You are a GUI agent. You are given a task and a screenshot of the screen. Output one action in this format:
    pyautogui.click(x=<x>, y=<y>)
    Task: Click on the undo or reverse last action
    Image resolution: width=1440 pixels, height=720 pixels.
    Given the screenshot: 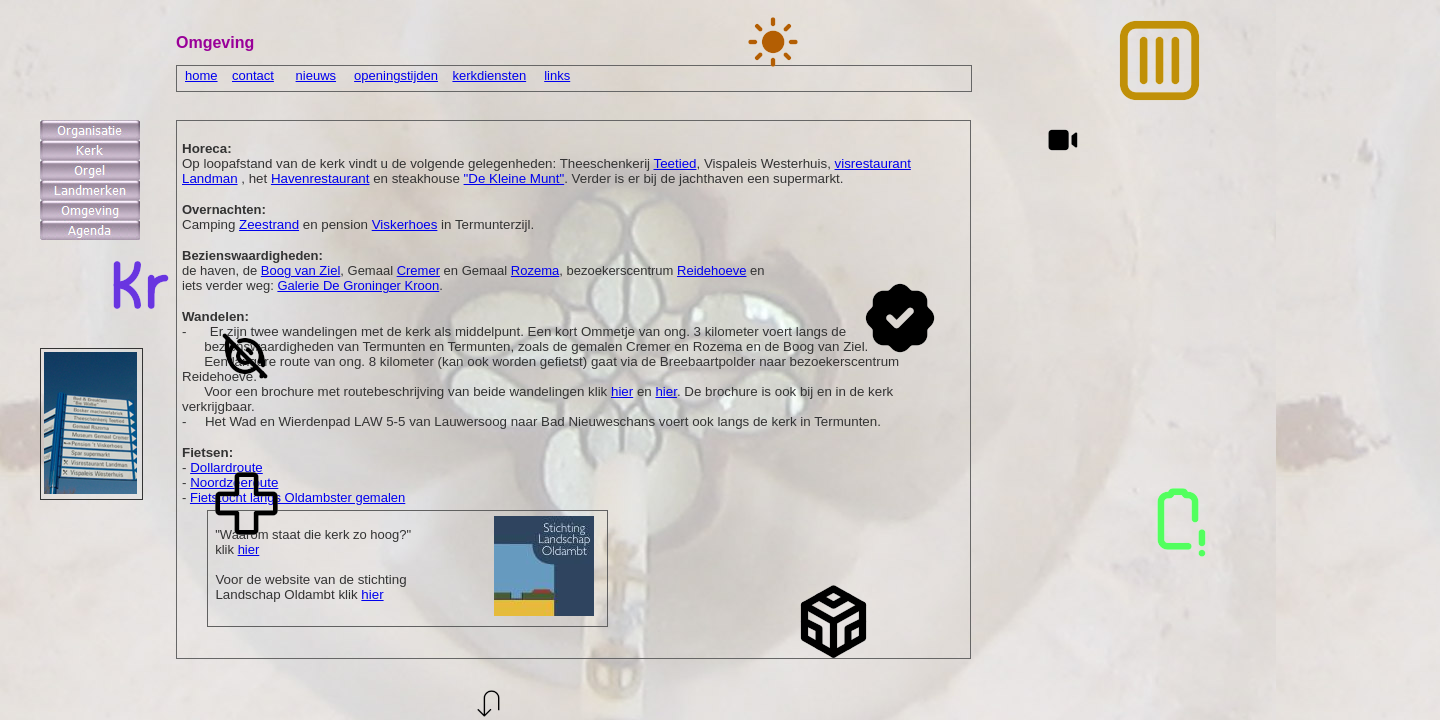 What is the action you would take?
    pyautogui.click(x=489, y=703)
    